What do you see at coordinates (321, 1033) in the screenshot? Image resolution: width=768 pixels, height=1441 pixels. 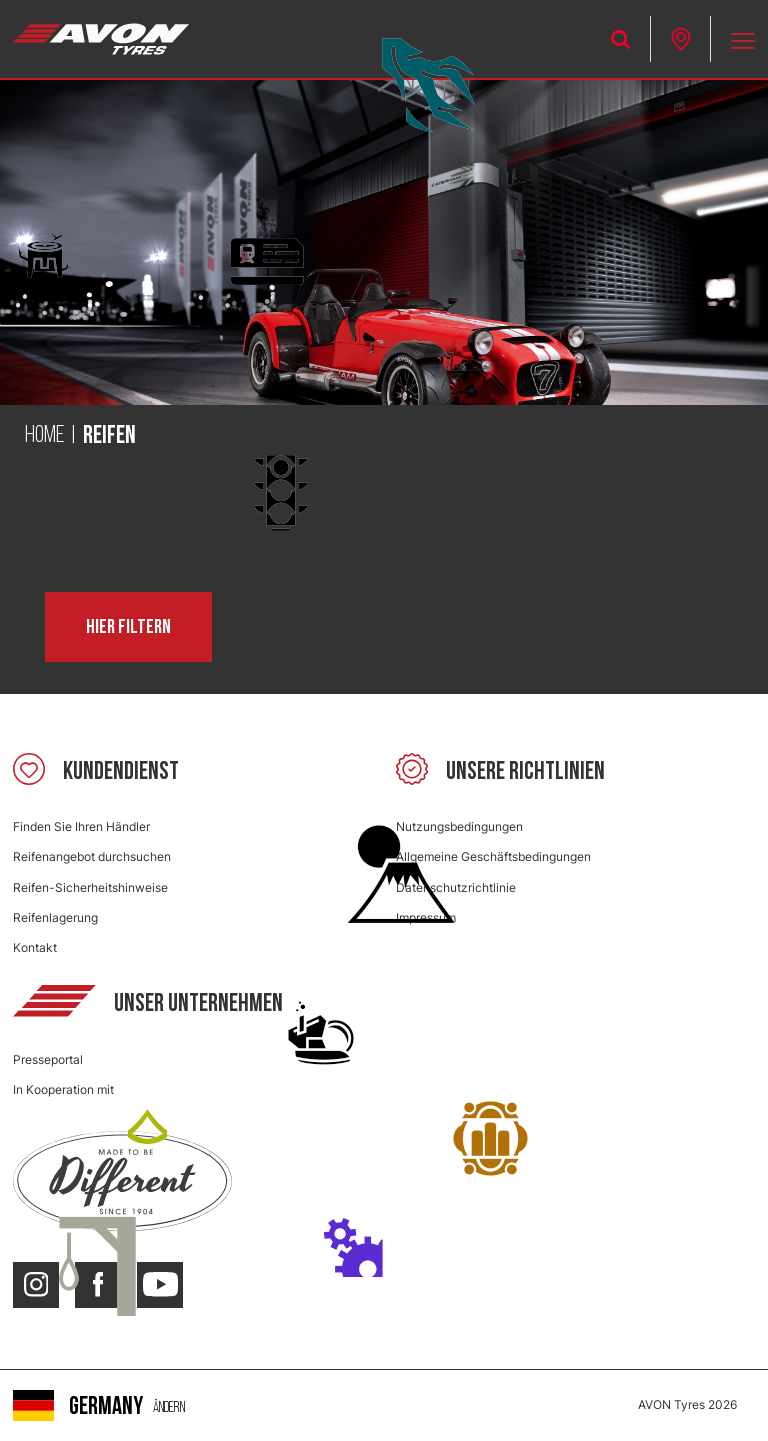 I see `select mini-submarine vehicle or unit` at bounding box center [321, 1033].